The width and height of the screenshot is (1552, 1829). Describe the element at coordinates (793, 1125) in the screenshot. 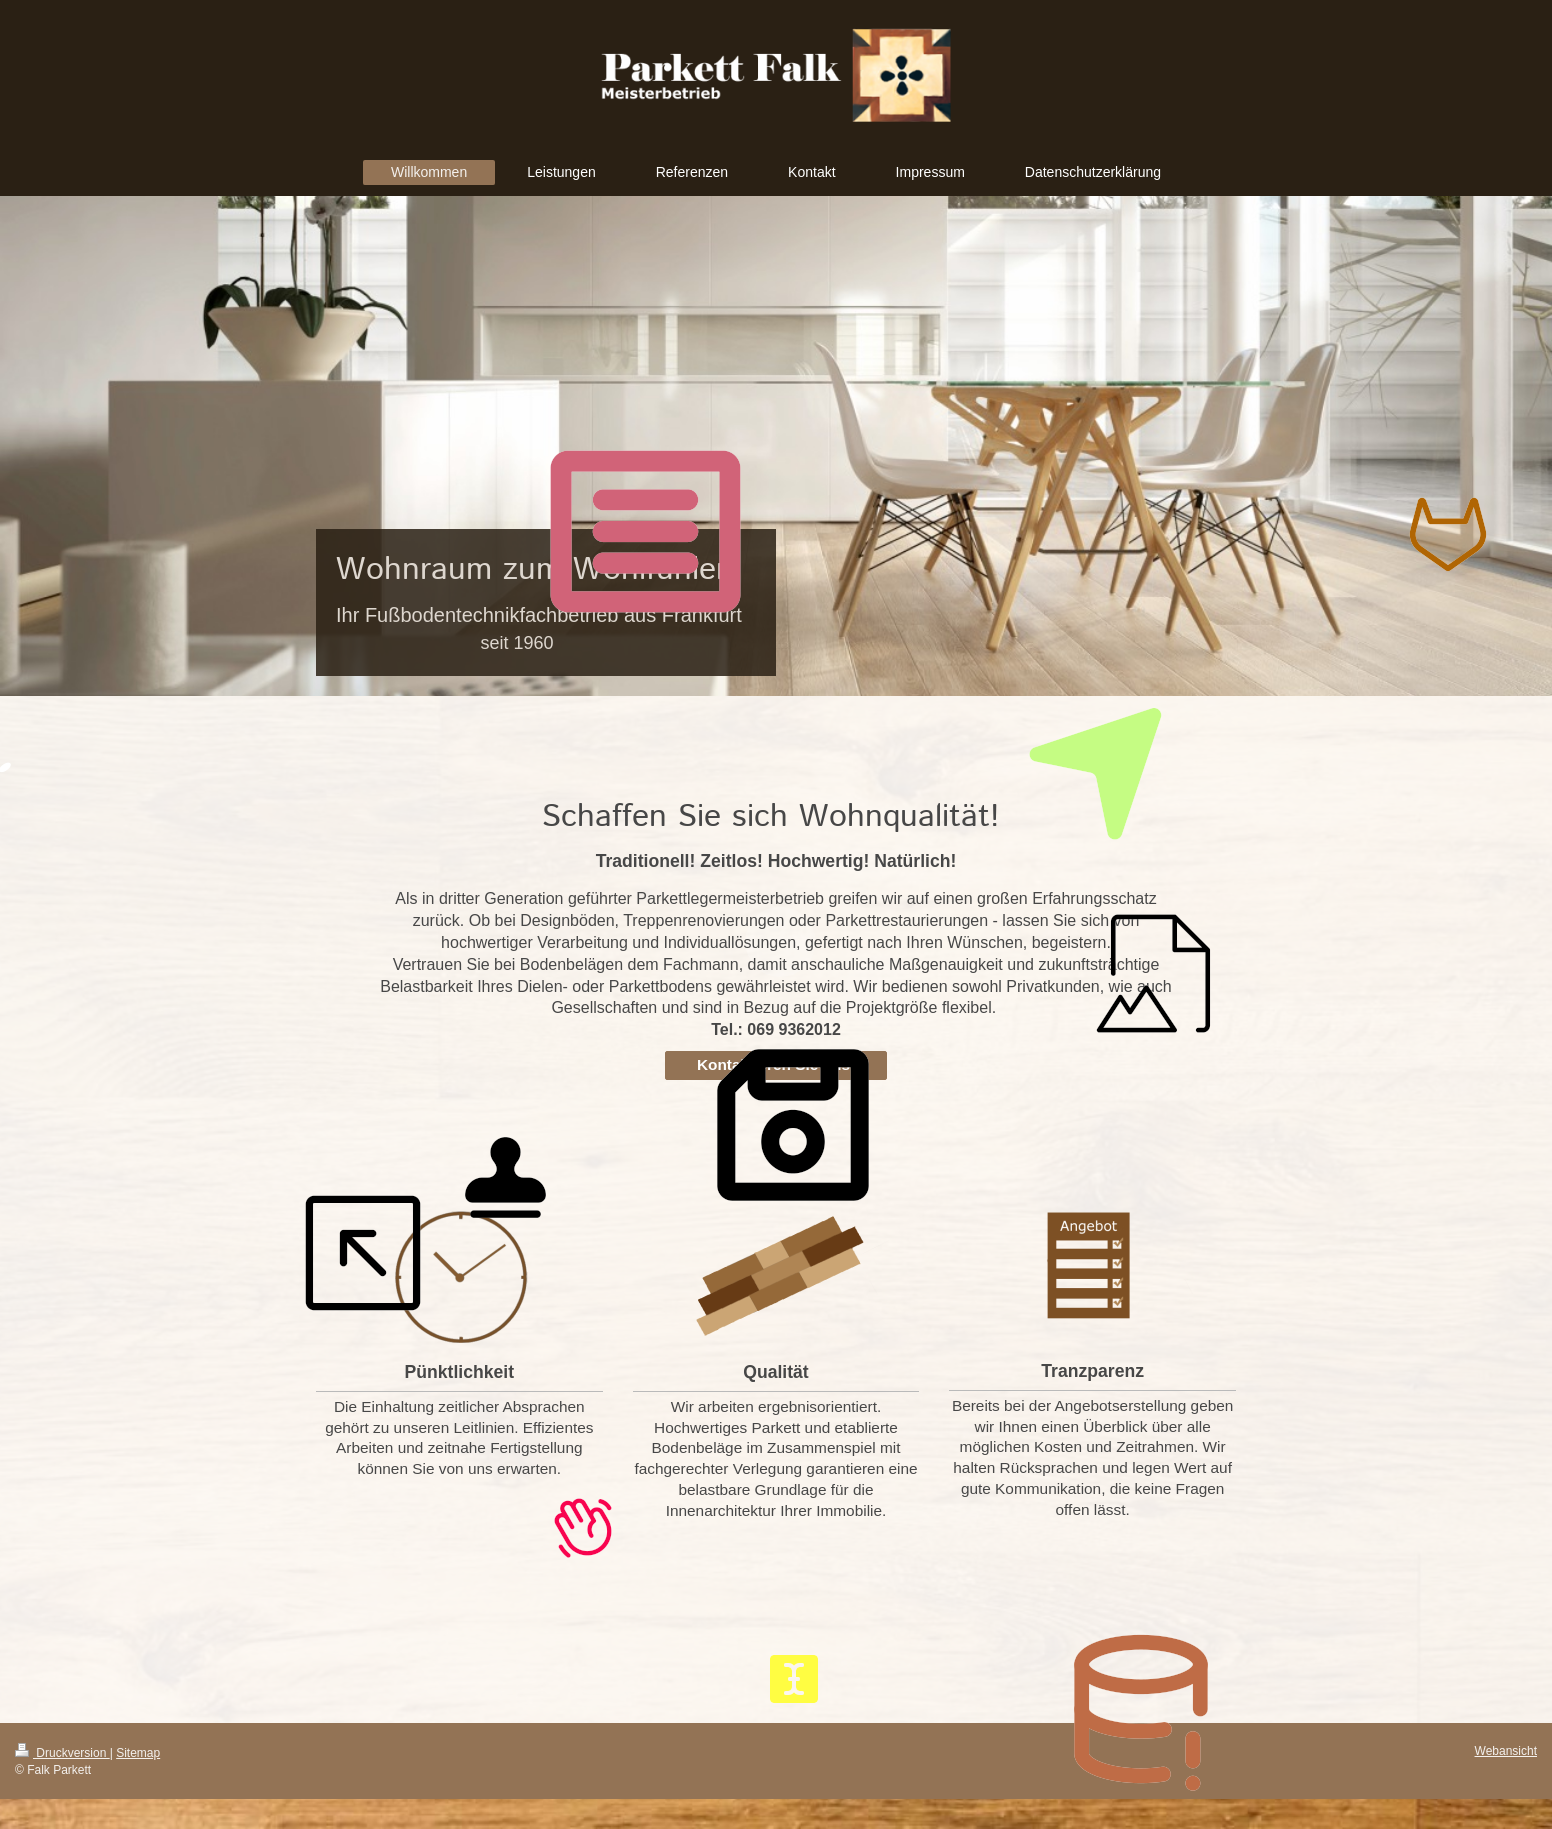

I see `save current file or document` at that location.